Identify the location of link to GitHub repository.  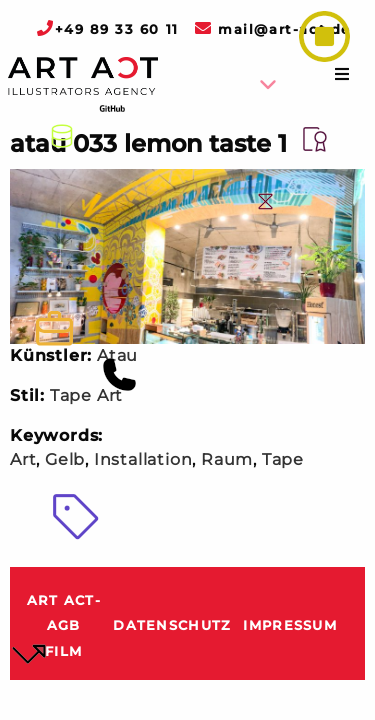
(112, 108).